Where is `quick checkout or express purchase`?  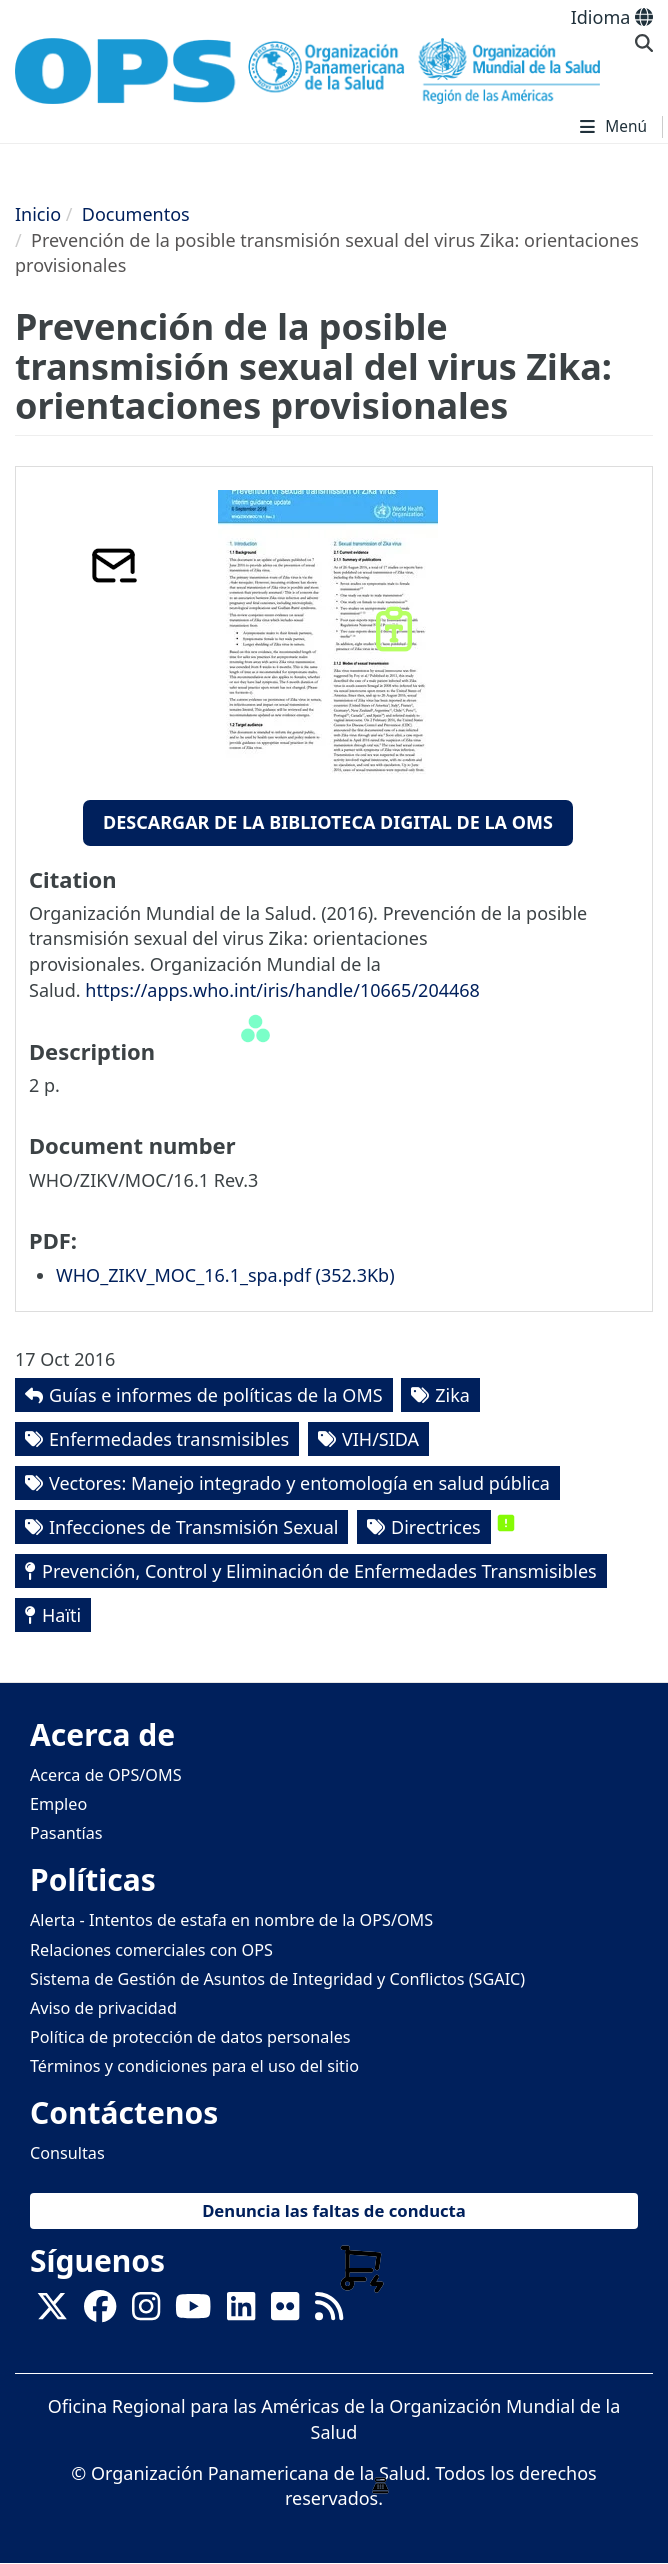 quick checkout or express purchase is located at coordinates (361, 2268).